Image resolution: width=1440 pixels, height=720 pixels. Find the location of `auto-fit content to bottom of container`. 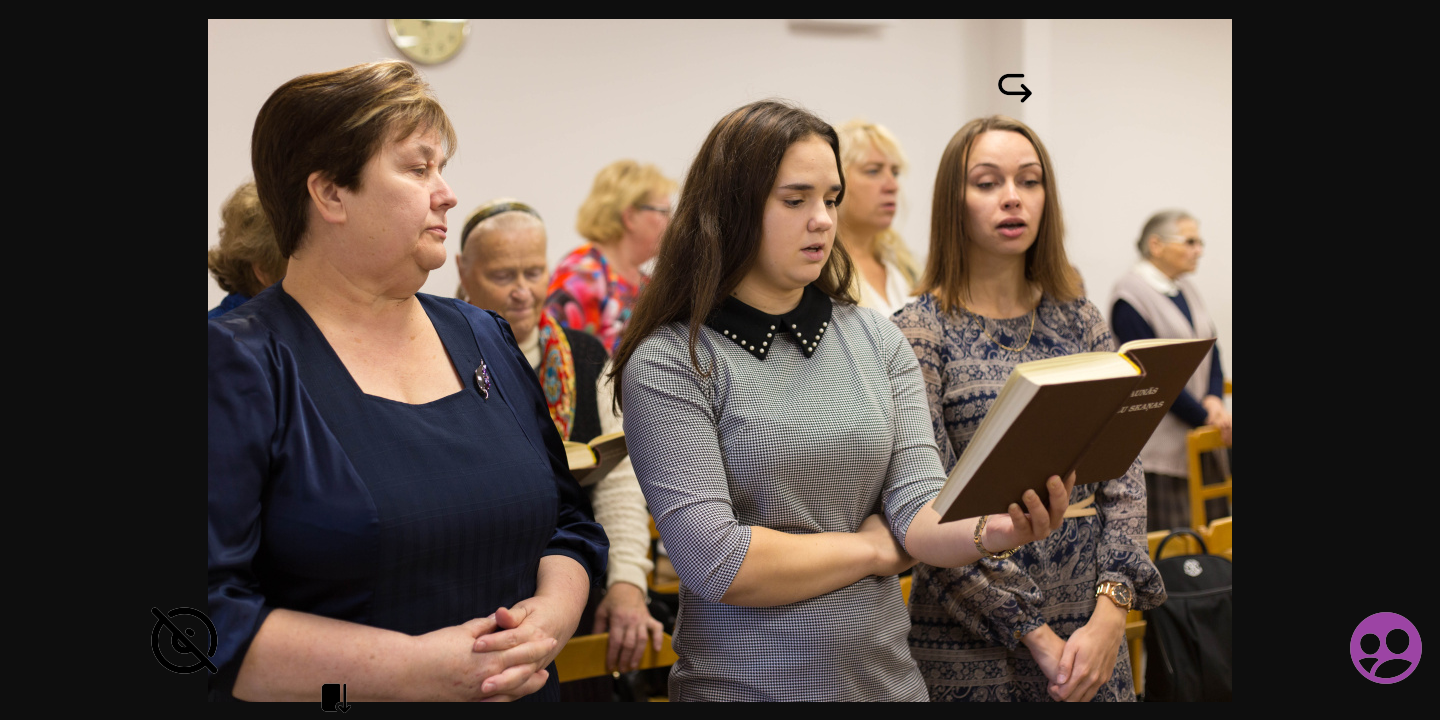

auto-fit content to bottom of container is located at coordinates (335, 697).